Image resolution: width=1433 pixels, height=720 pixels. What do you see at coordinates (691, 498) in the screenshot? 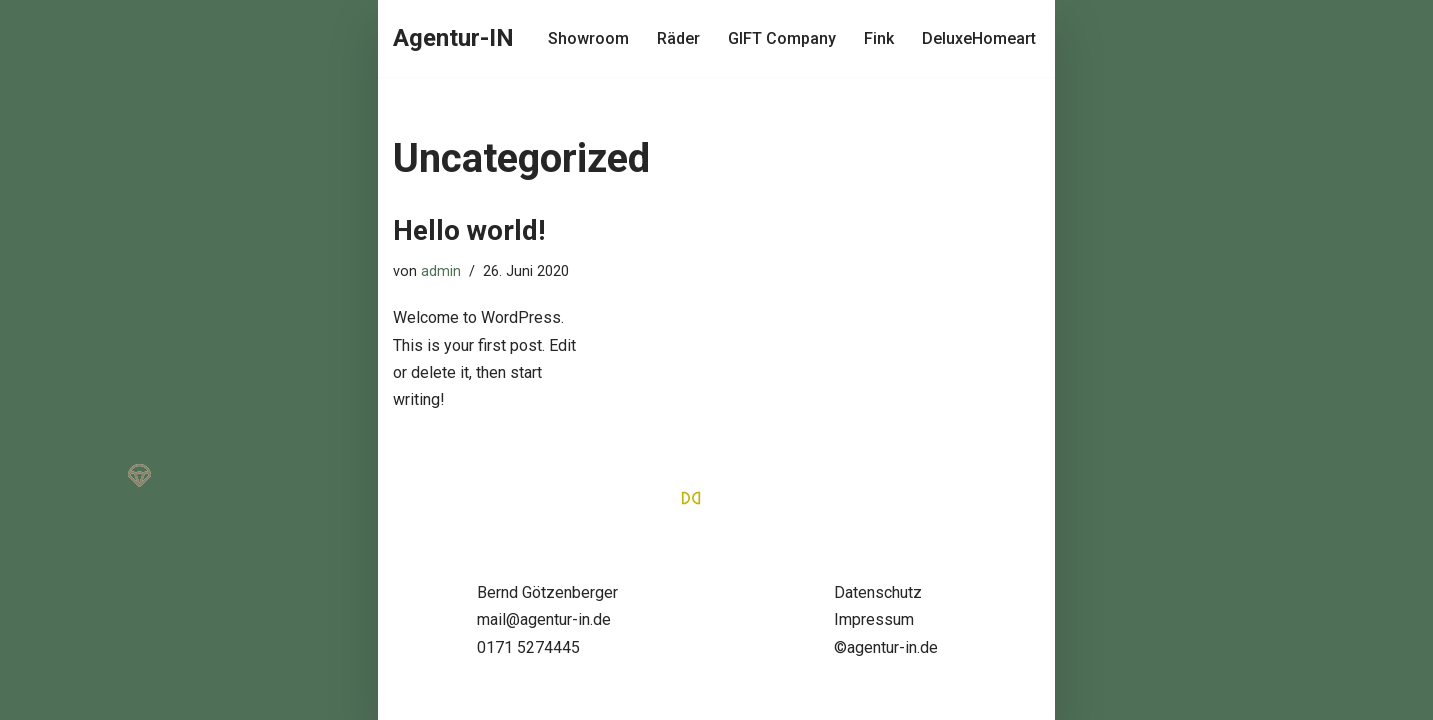
I see `indicates dolby digital audio support` at bounding box center [691, 498].